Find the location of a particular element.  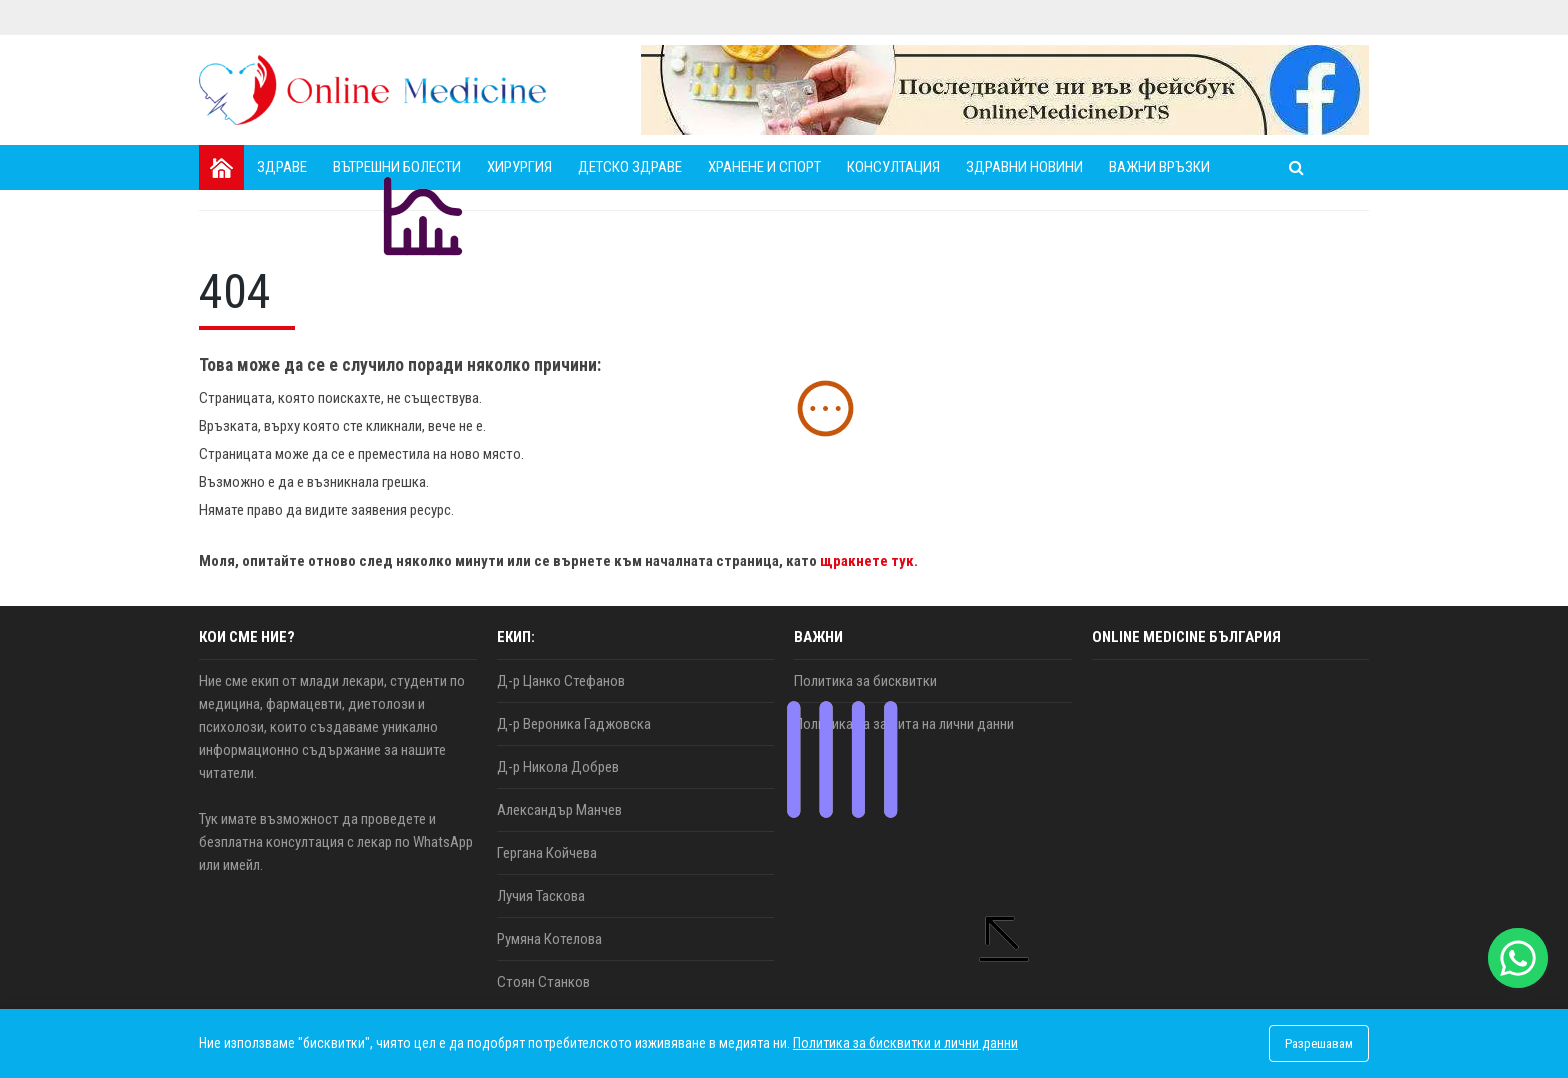

view histogram or distribution chart is located at coordinates (423, 216).